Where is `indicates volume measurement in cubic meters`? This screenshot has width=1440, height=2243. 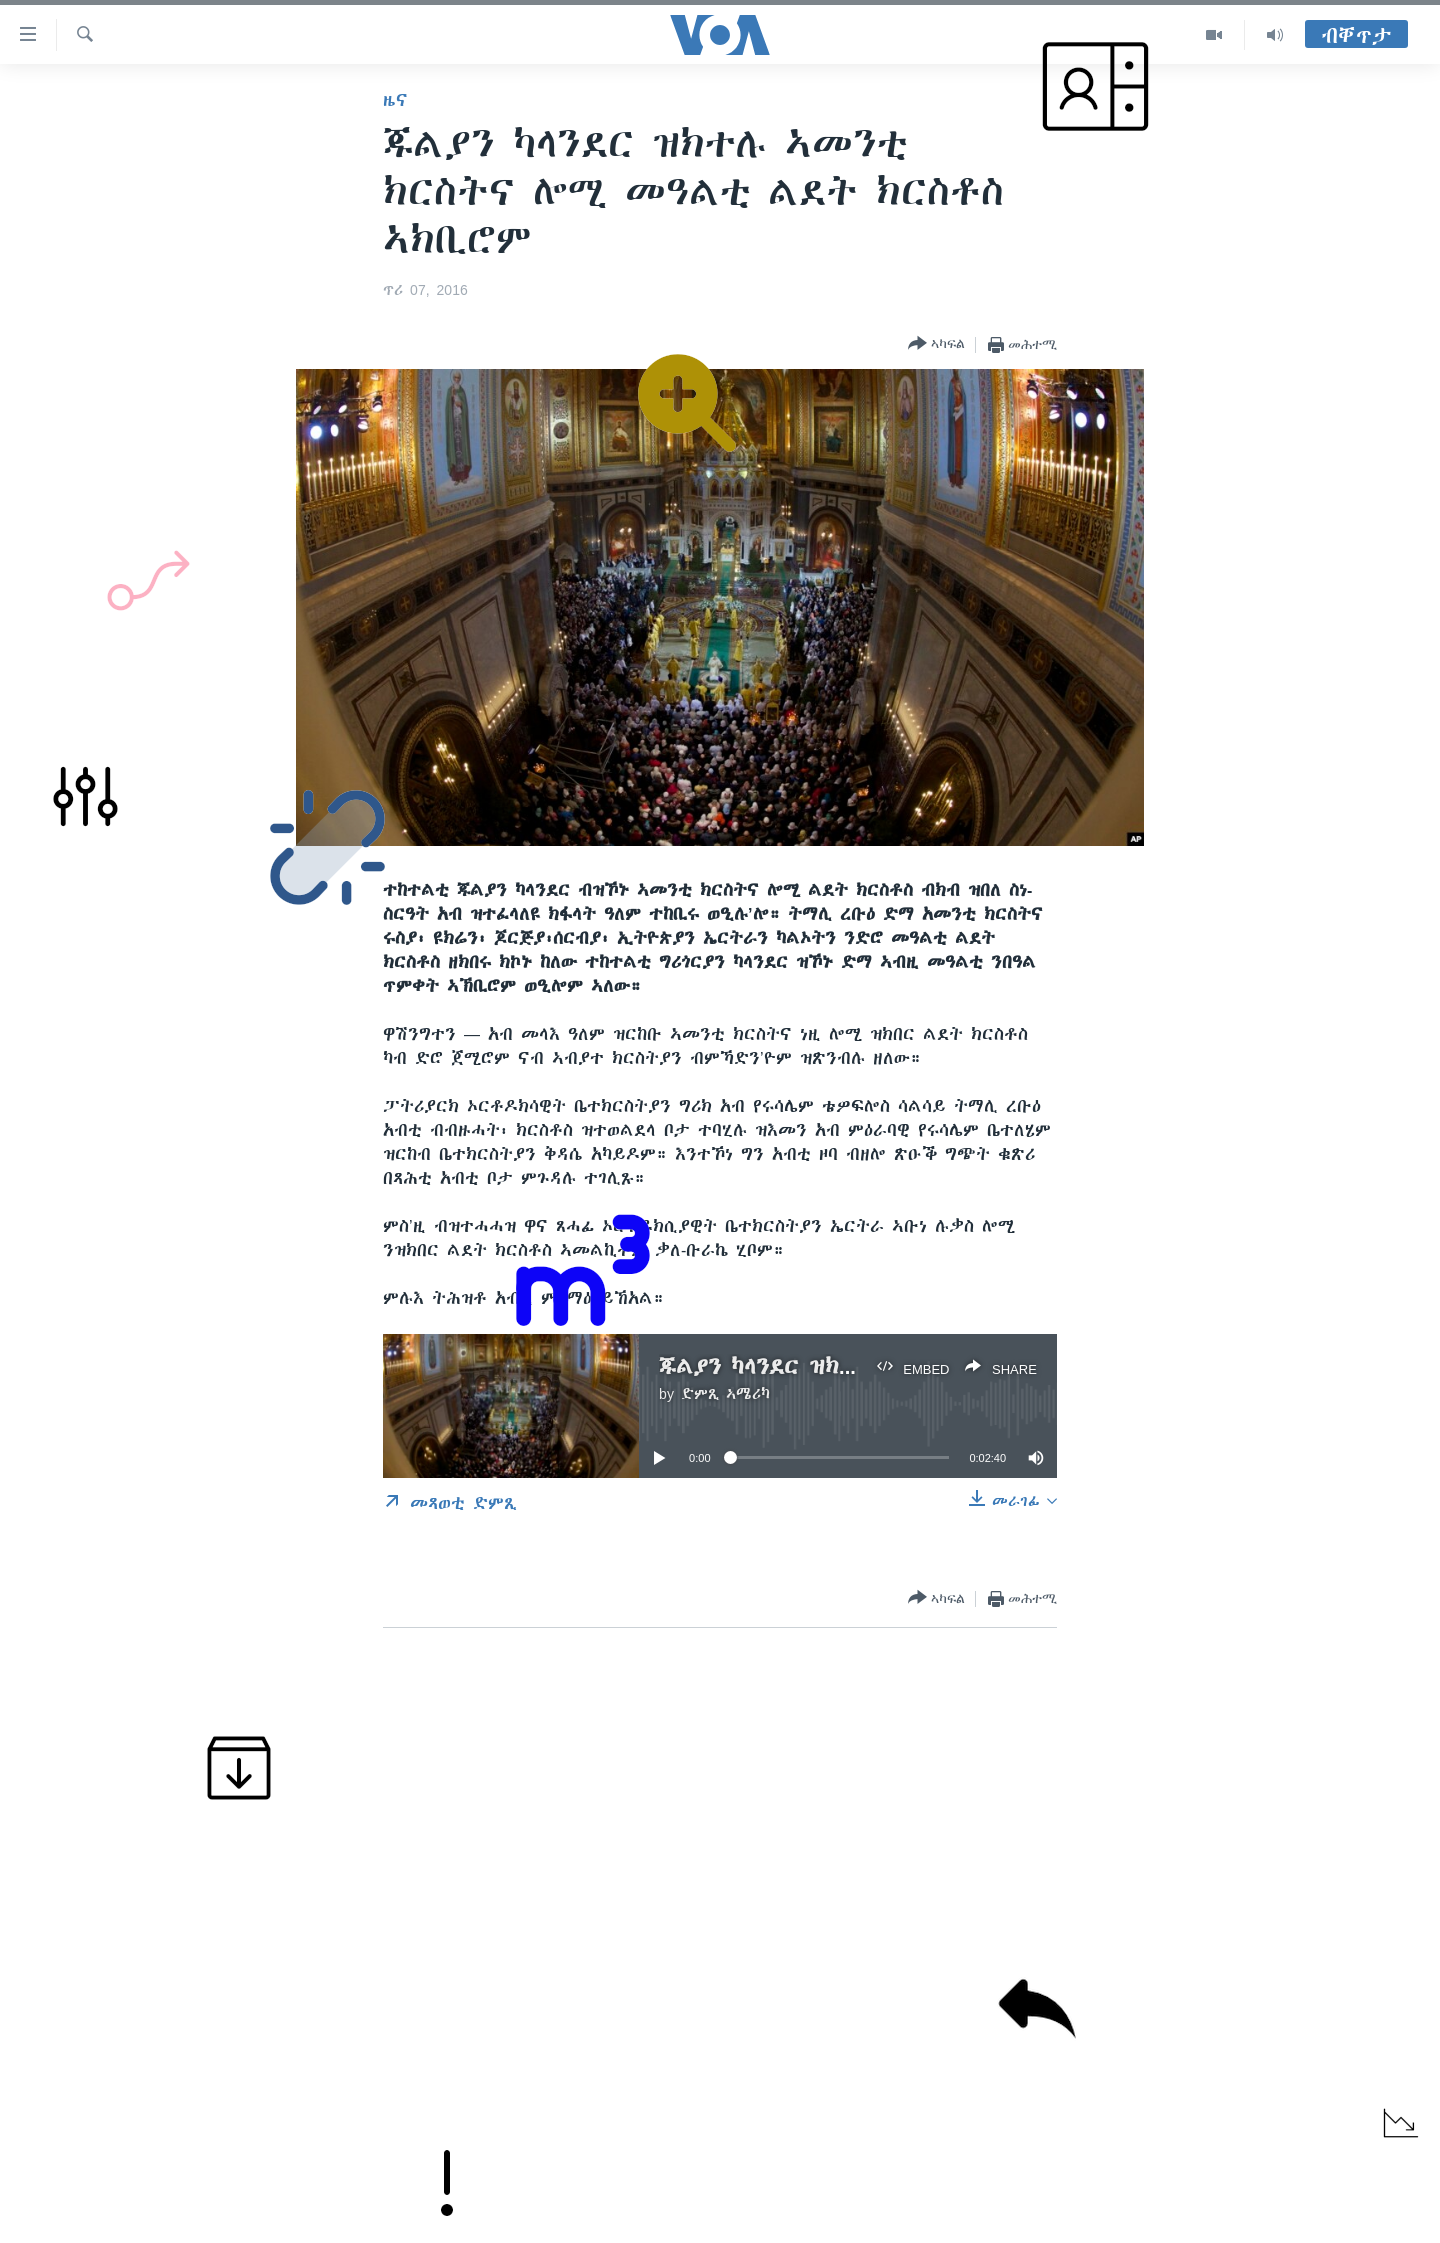 indicates volume measurement in cubic meters is located at coordinates (583, 1274).